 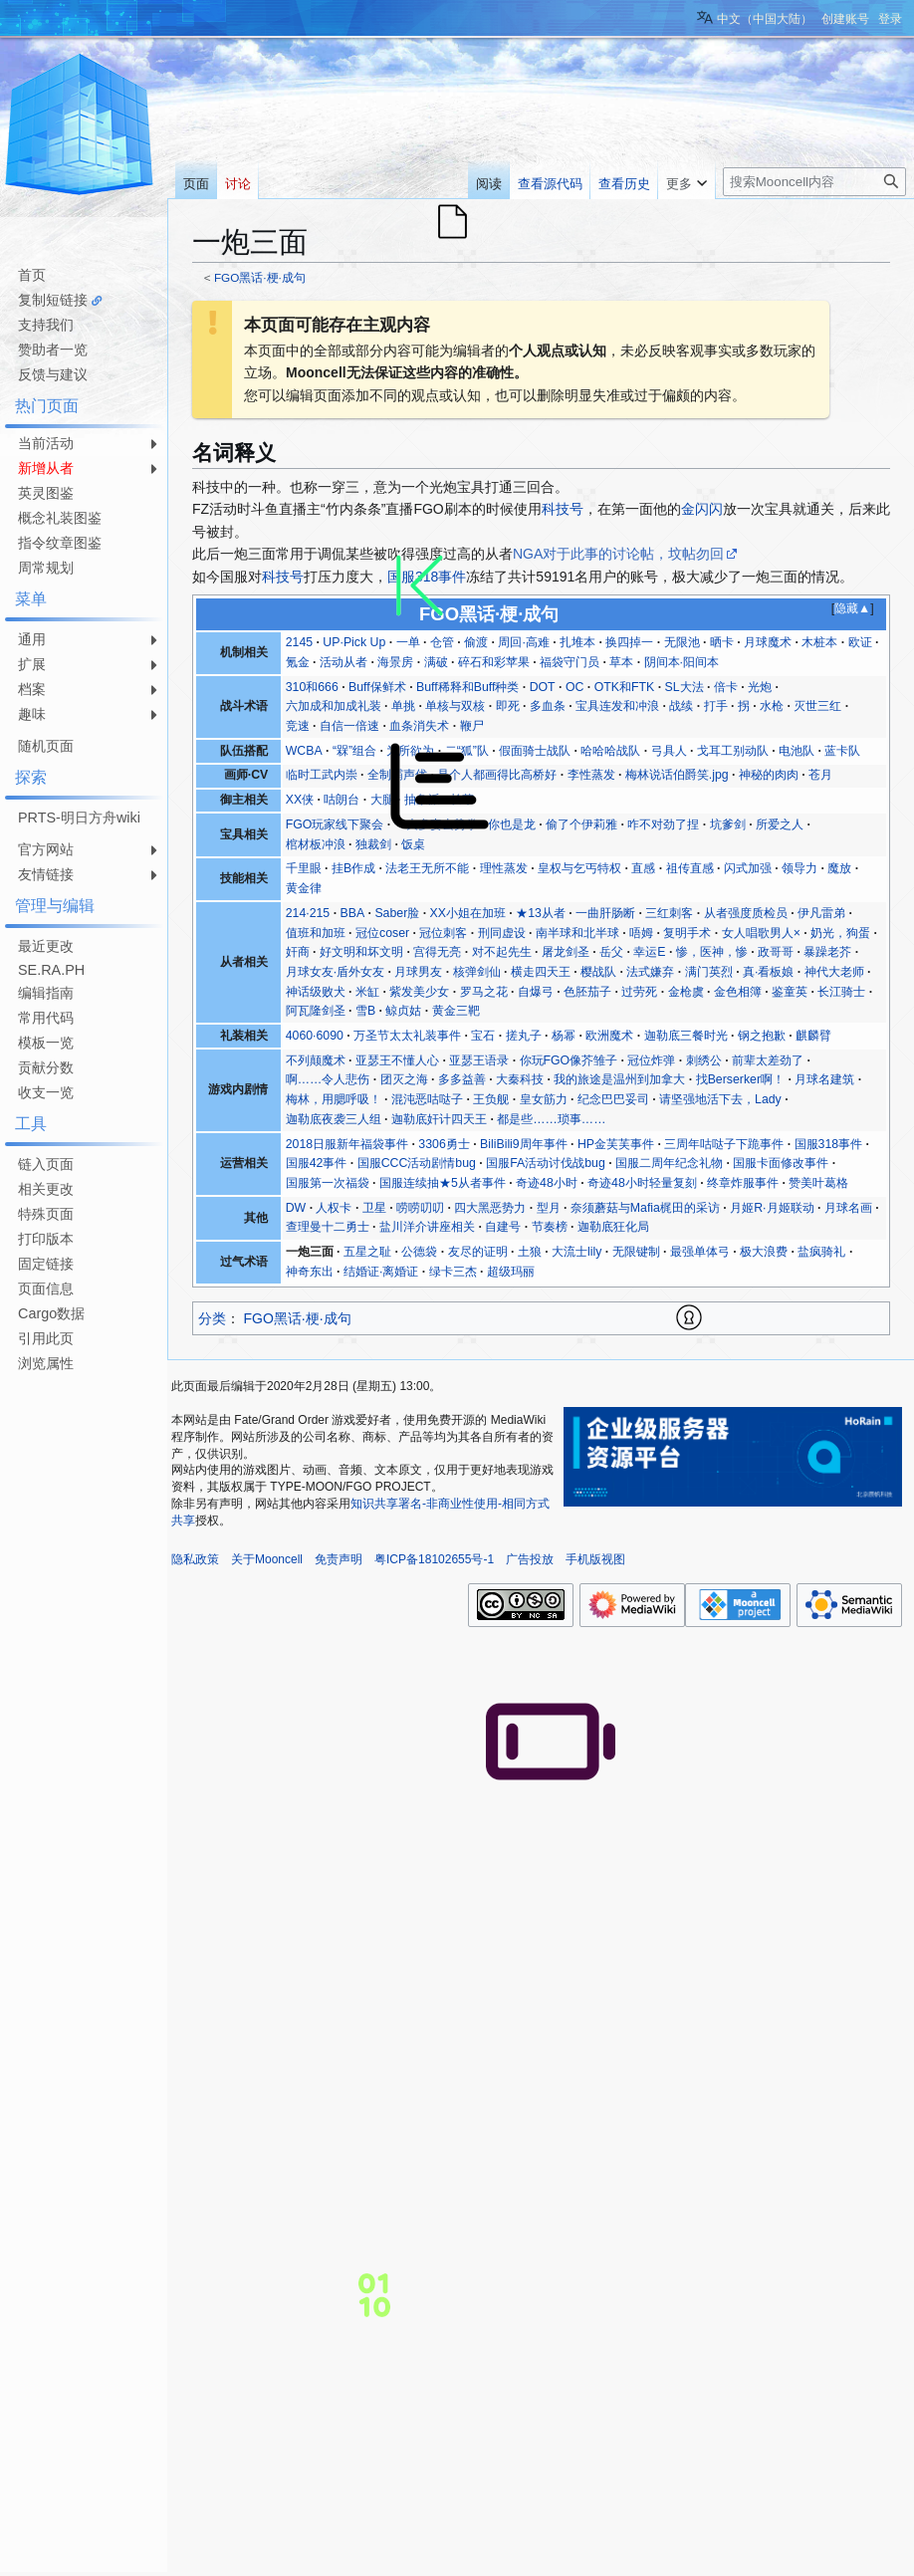 I want to click on indicates low battery level, so click(x=551, y=1742).